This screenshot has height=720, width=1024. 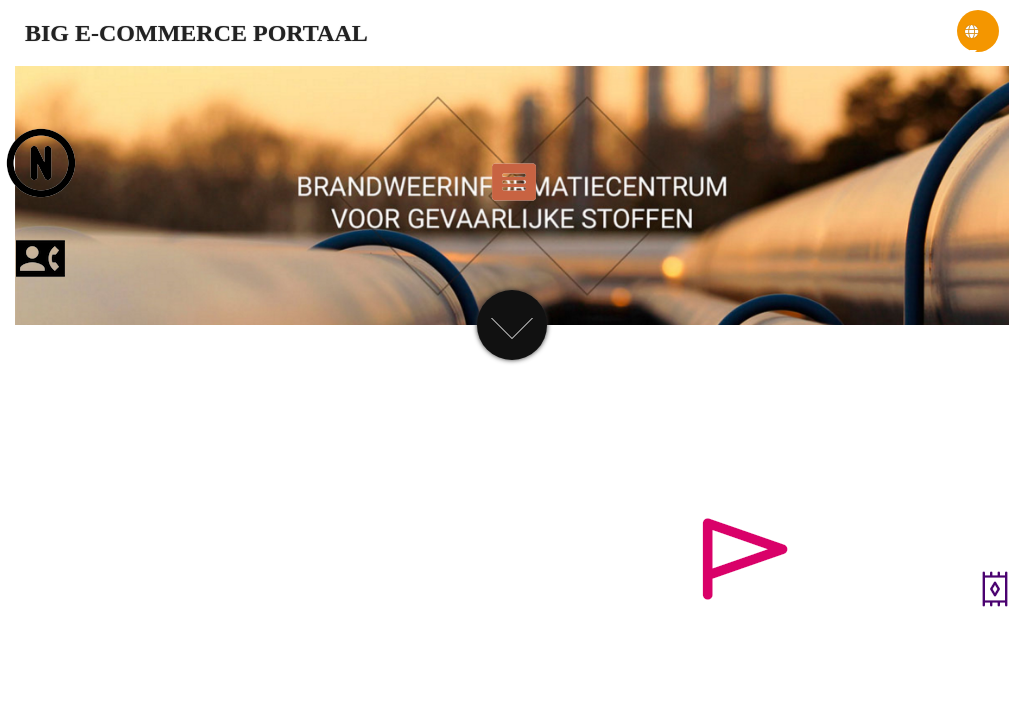 What do you see at coordinates (514, 182) in the screenshot?
I see `view article or document content` at bounding box center [514, 182].